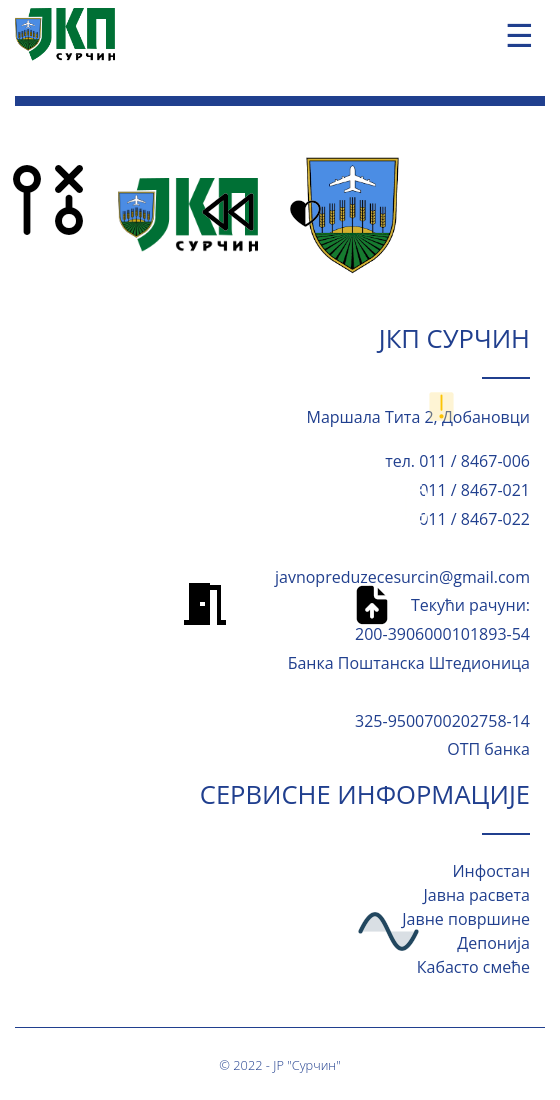 Image resolution: width=560 pixels, height=1100 pixels. Describe the element at coordinates (48, 200) in the screenshot. I see `indicates a closed or rejected pull request` at that location.